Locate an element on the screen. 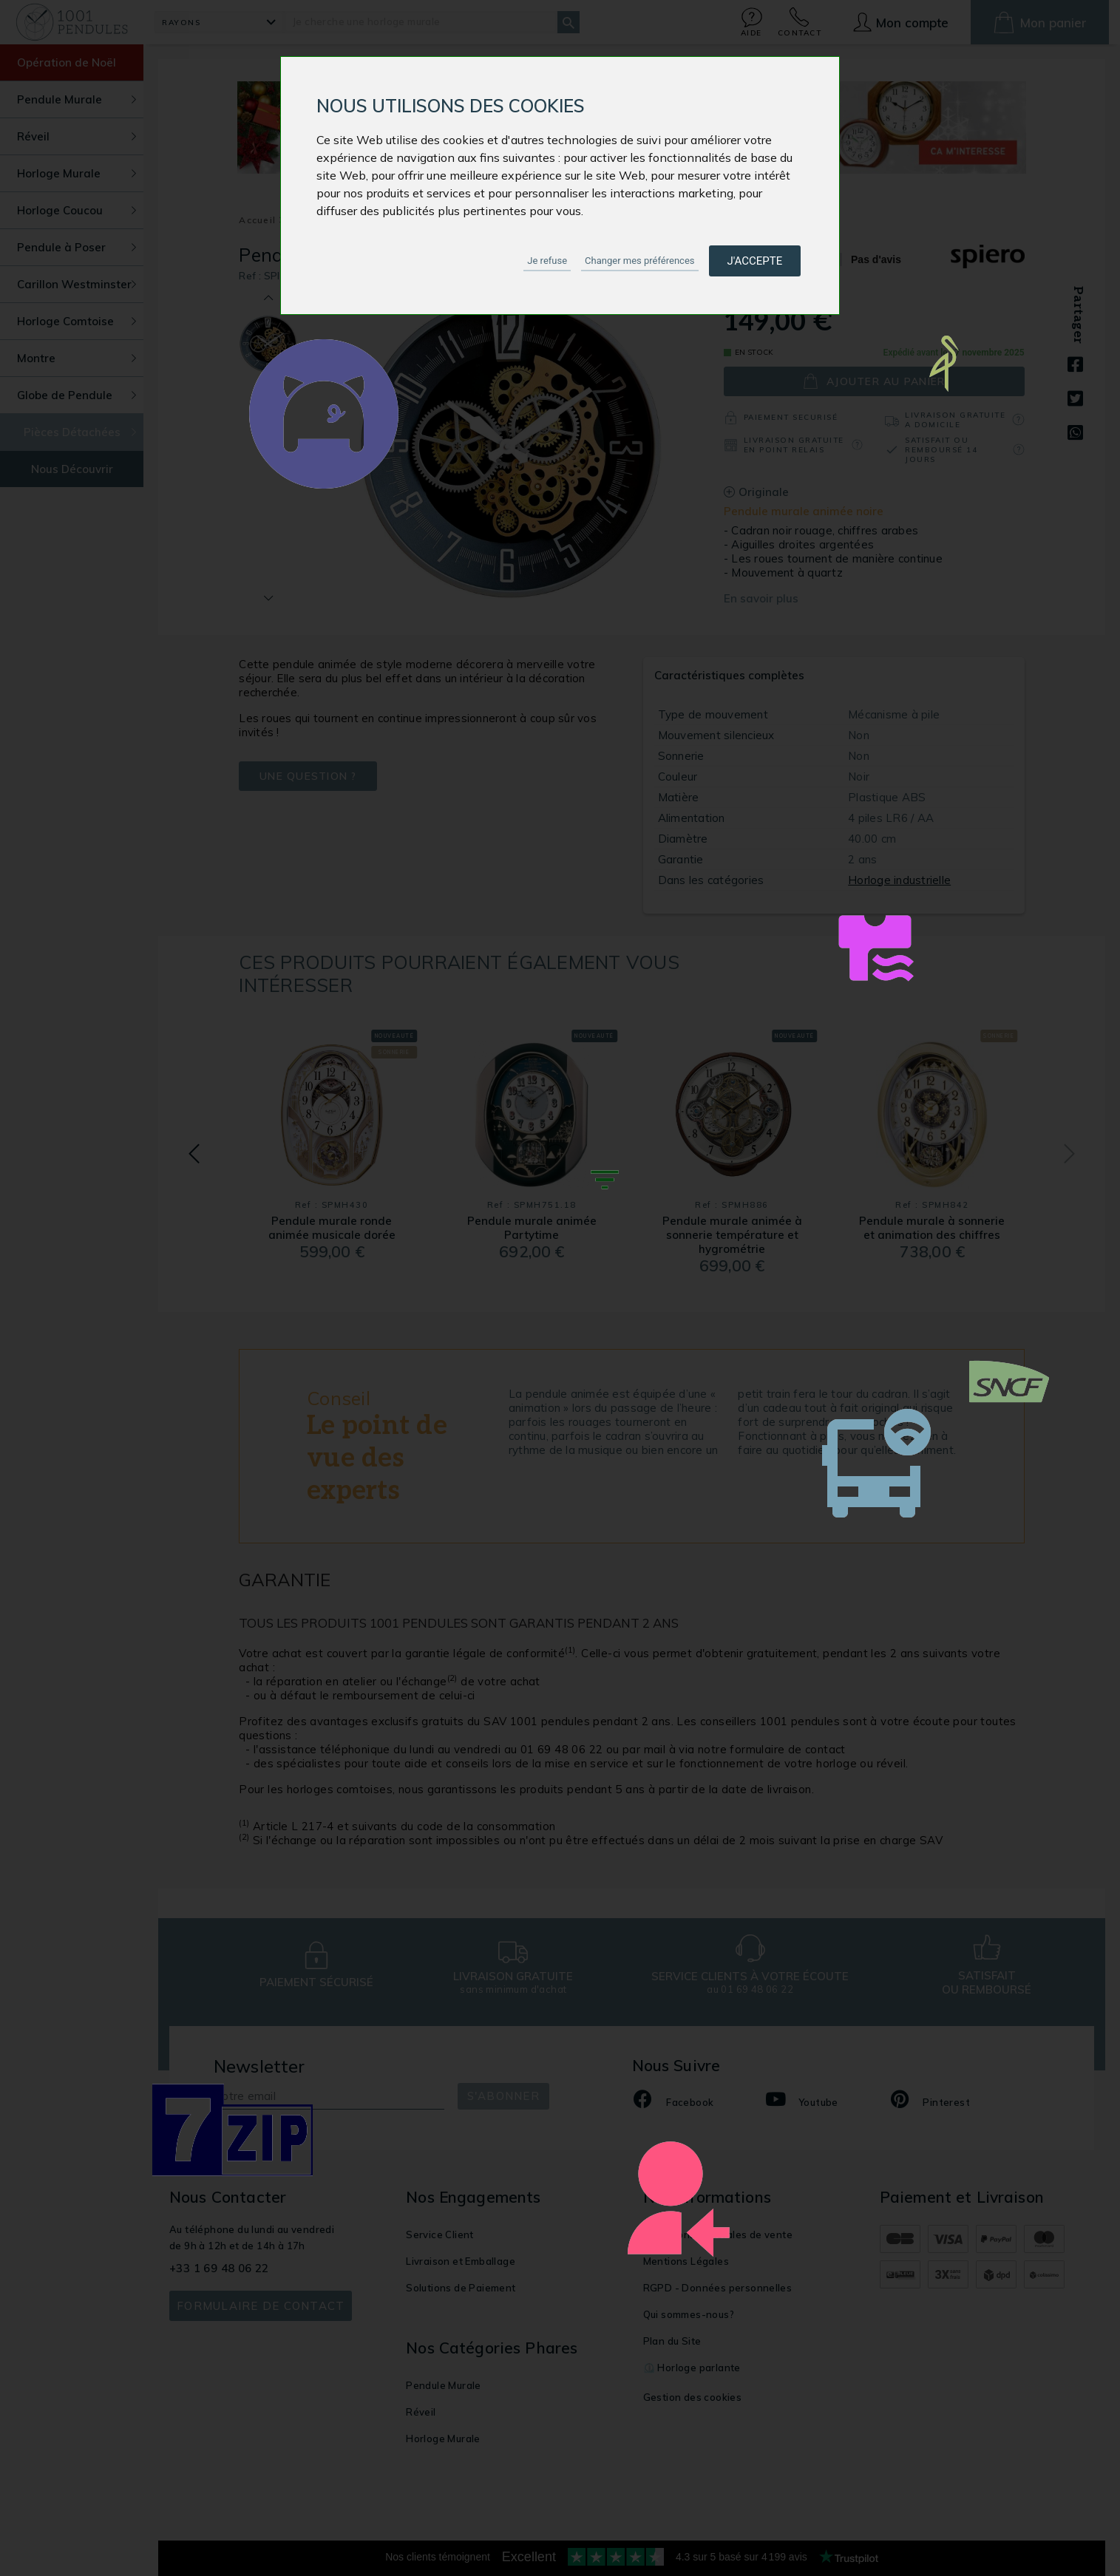 This screenshot has width=1120, height=2576. 7-Zip file compression software logo is located at coordinates (232, 2130).